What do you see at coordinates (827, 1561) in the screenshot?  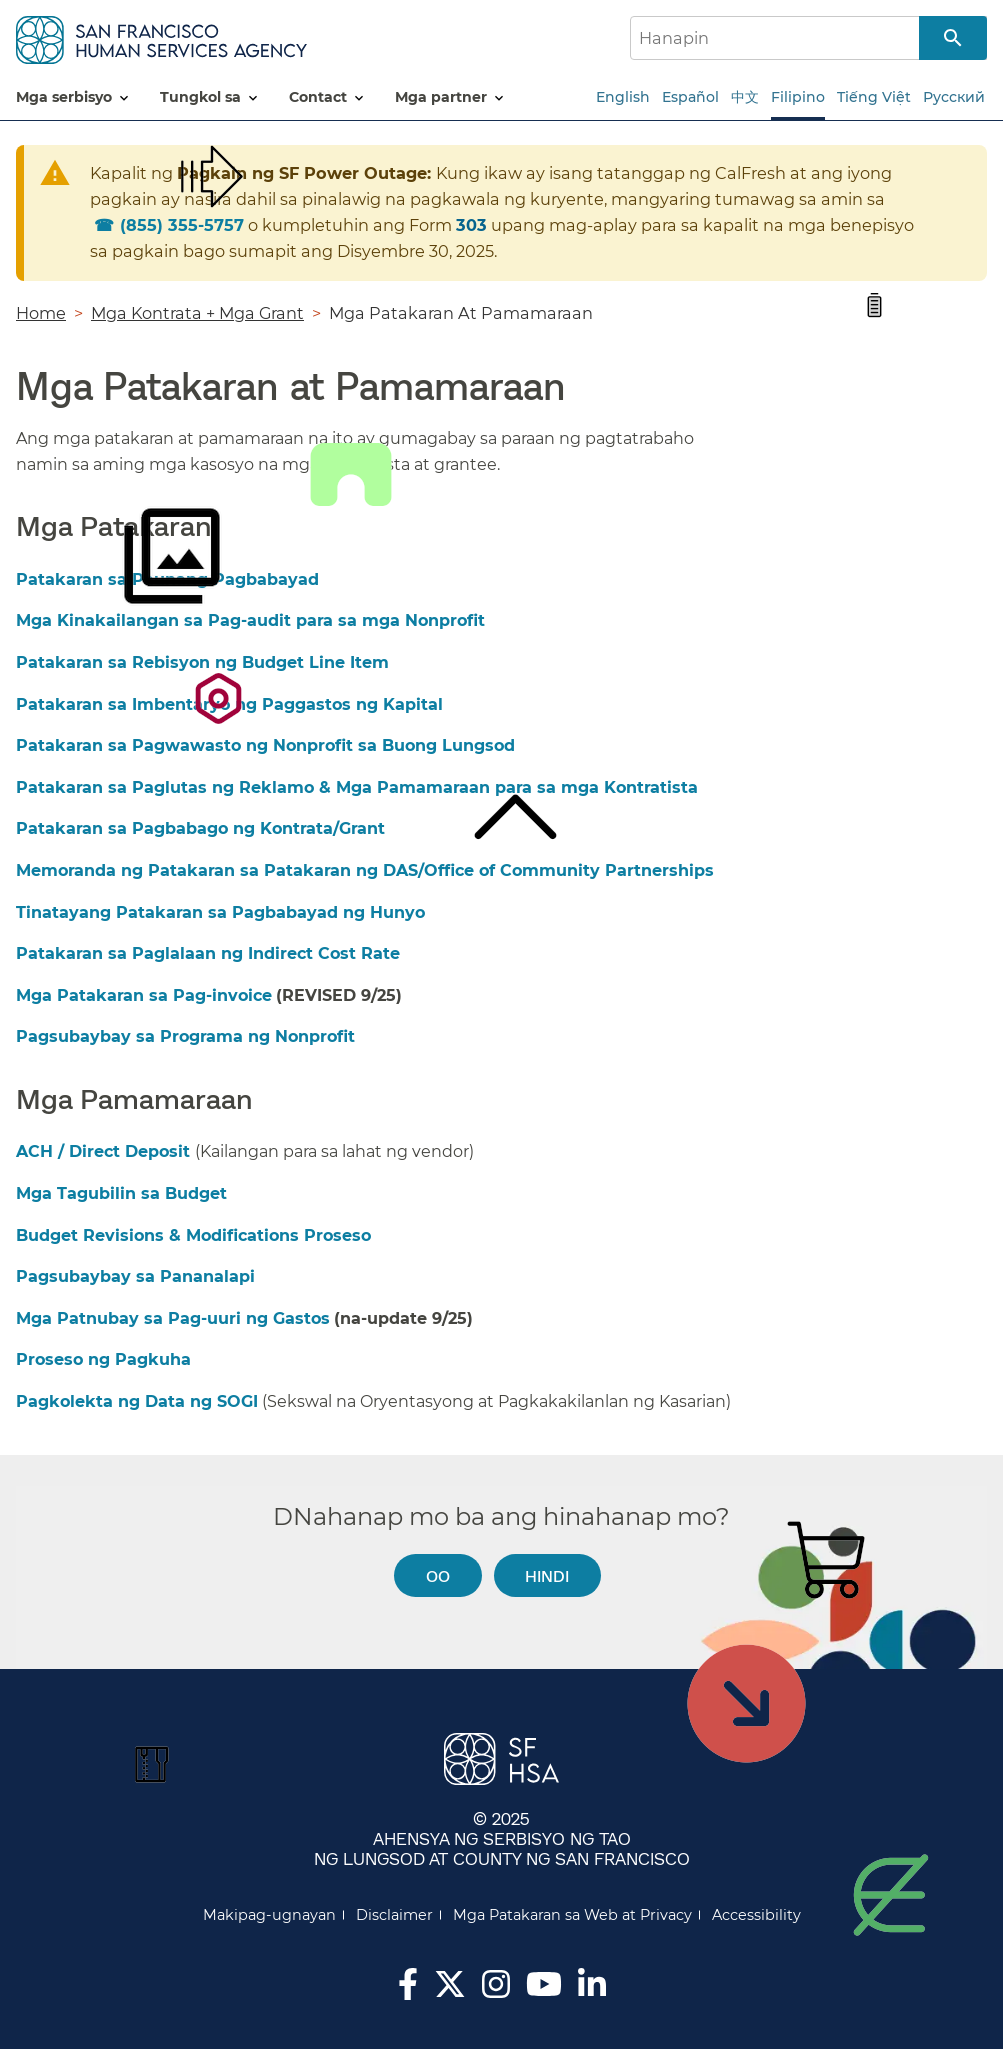 I see `view your shopping cart` at bounding box center [827, 1561].